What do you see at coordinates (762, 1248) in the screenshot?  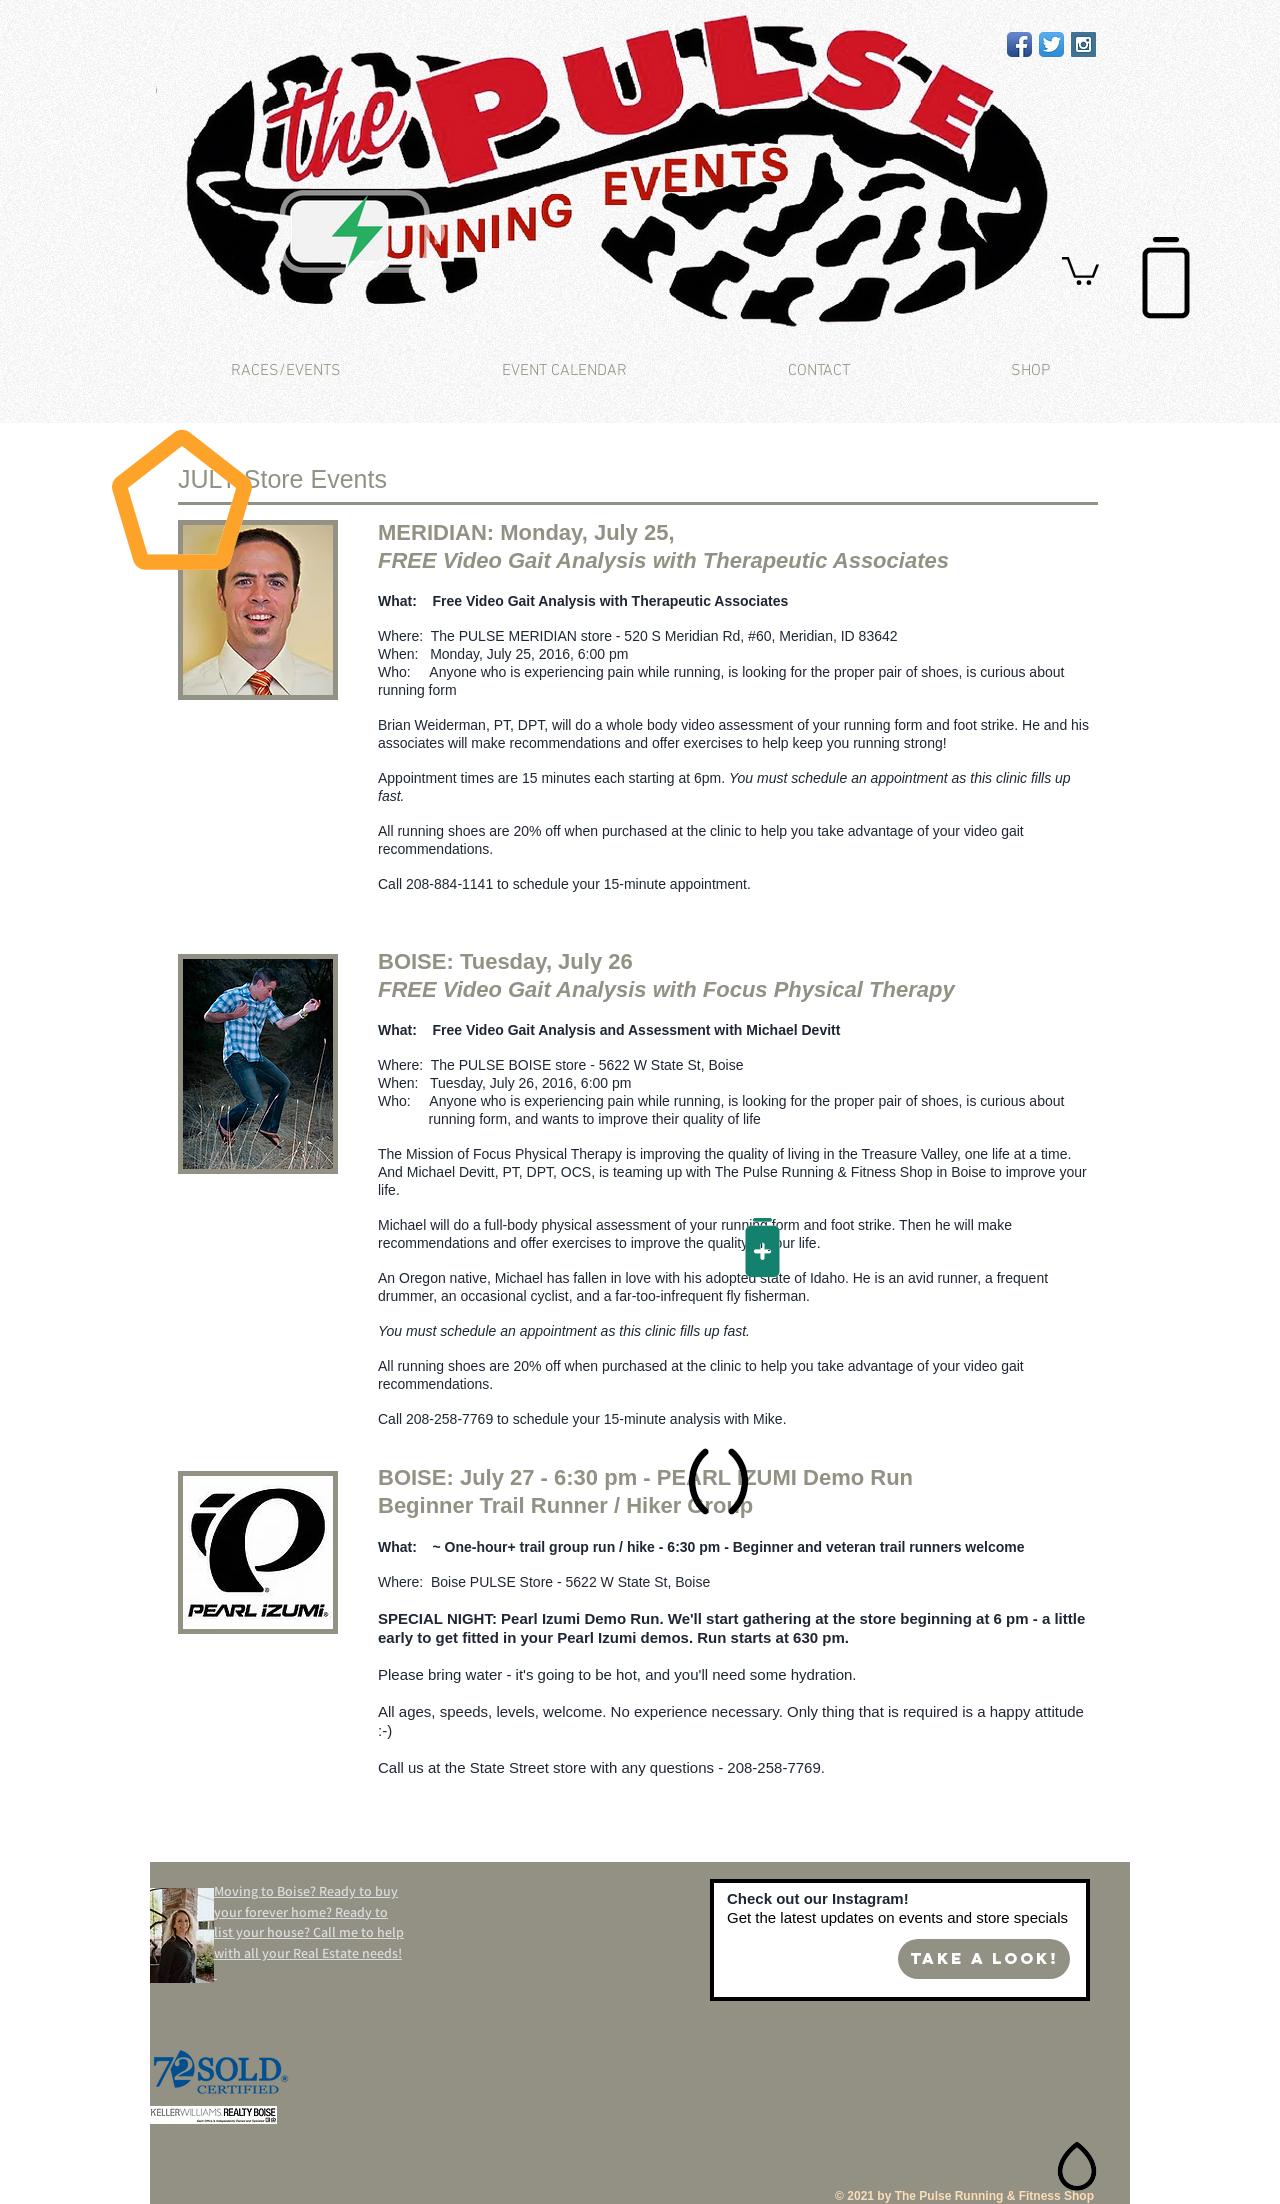 I see `add or extend battery life` at bounding box center [762, 1248].